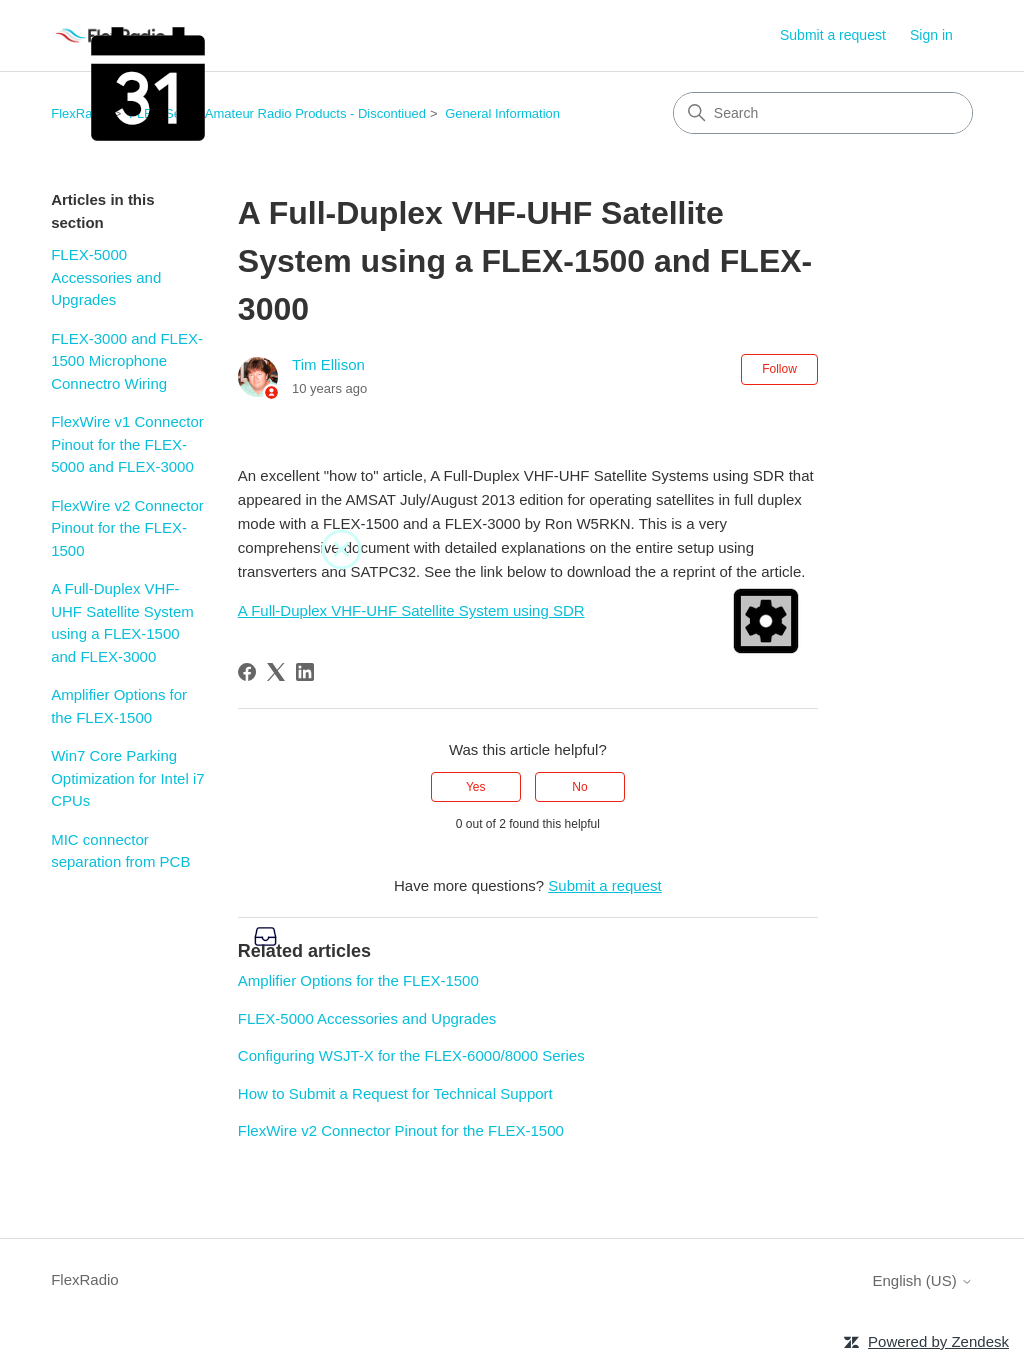 This screenshot has width=1024, height=1359. Describe the element at coordinates (148, 84) in the screenshot. I see `view calendar or schedule` at that location.